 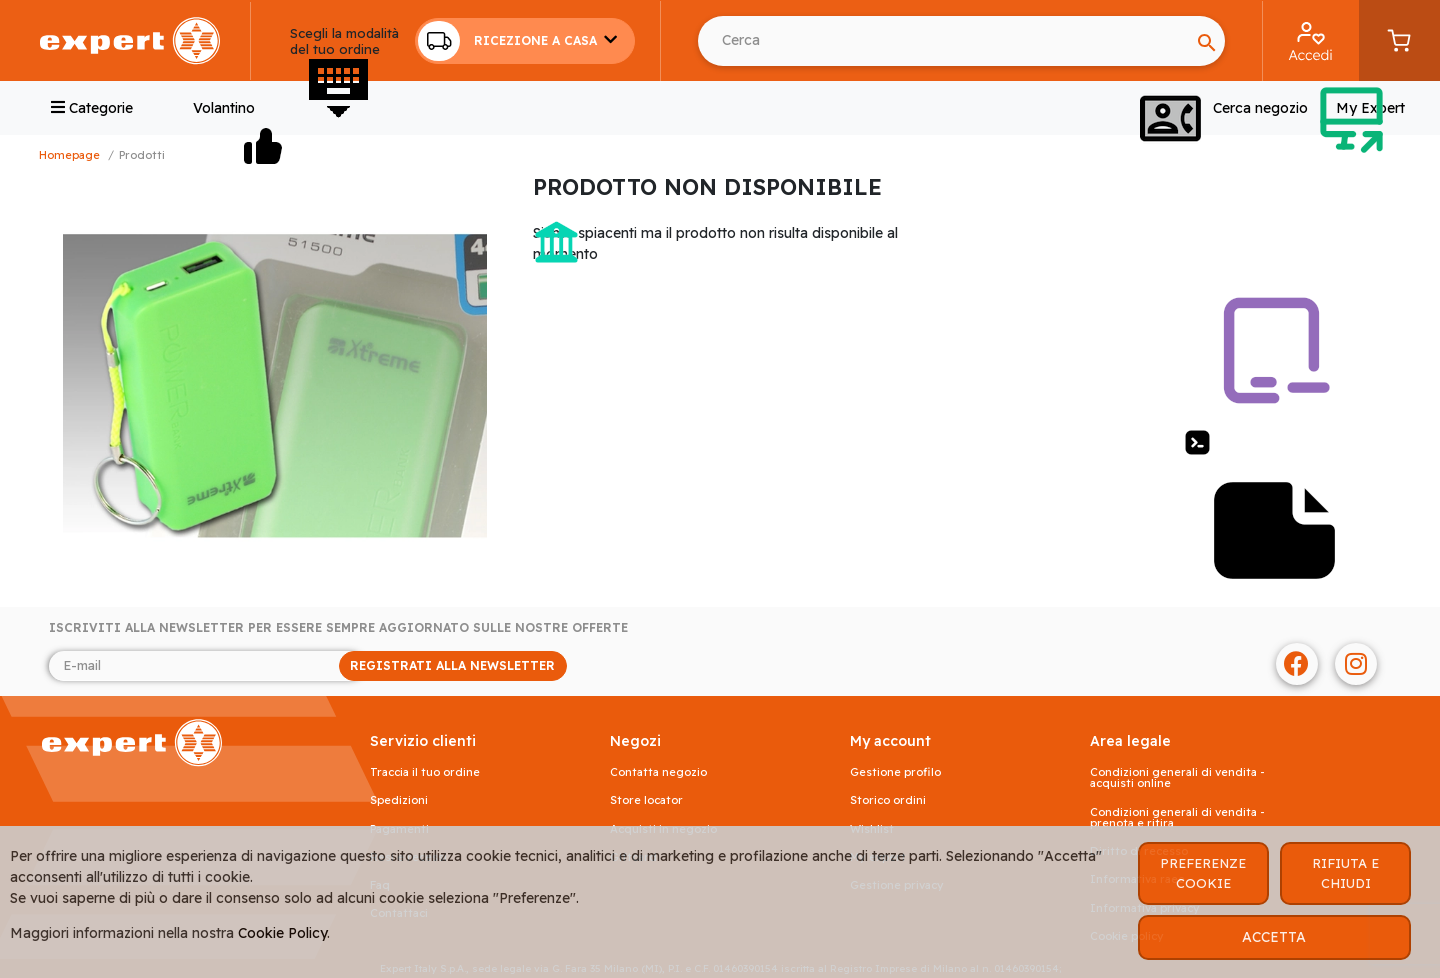 I want to click on hide the on-screen keyboard, so click(x=338, y=85).